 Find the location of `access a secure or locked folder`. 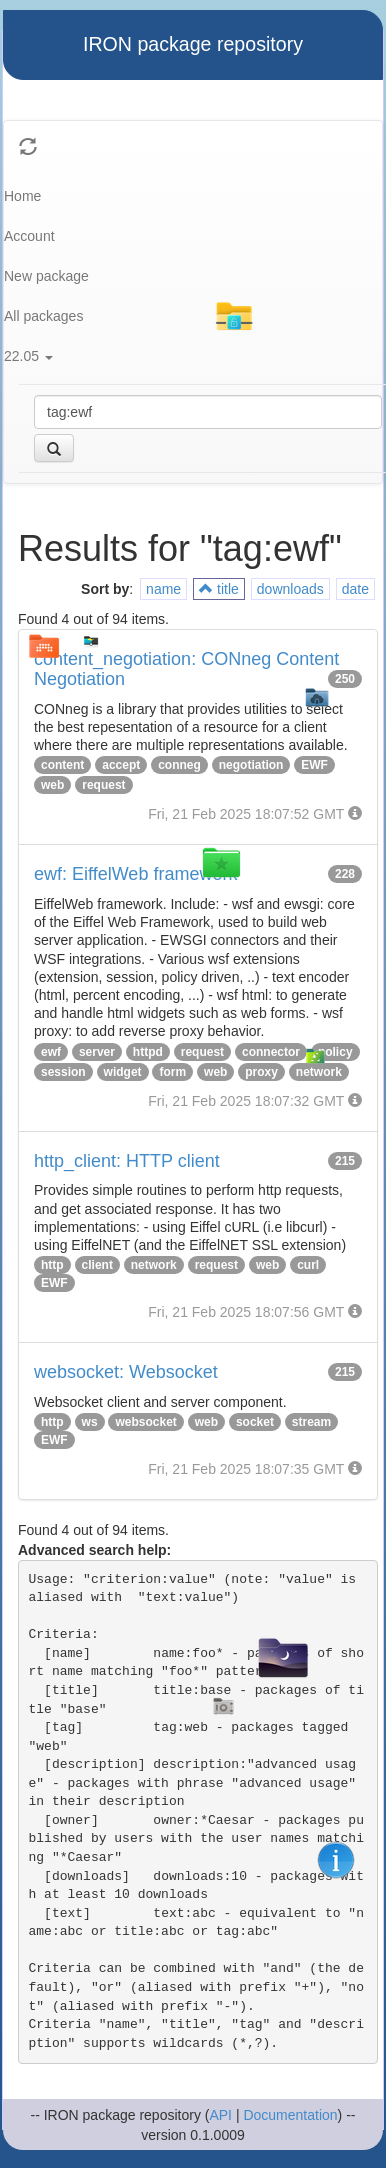

access a secure or locked folder is located at coordinates (223, 1706).